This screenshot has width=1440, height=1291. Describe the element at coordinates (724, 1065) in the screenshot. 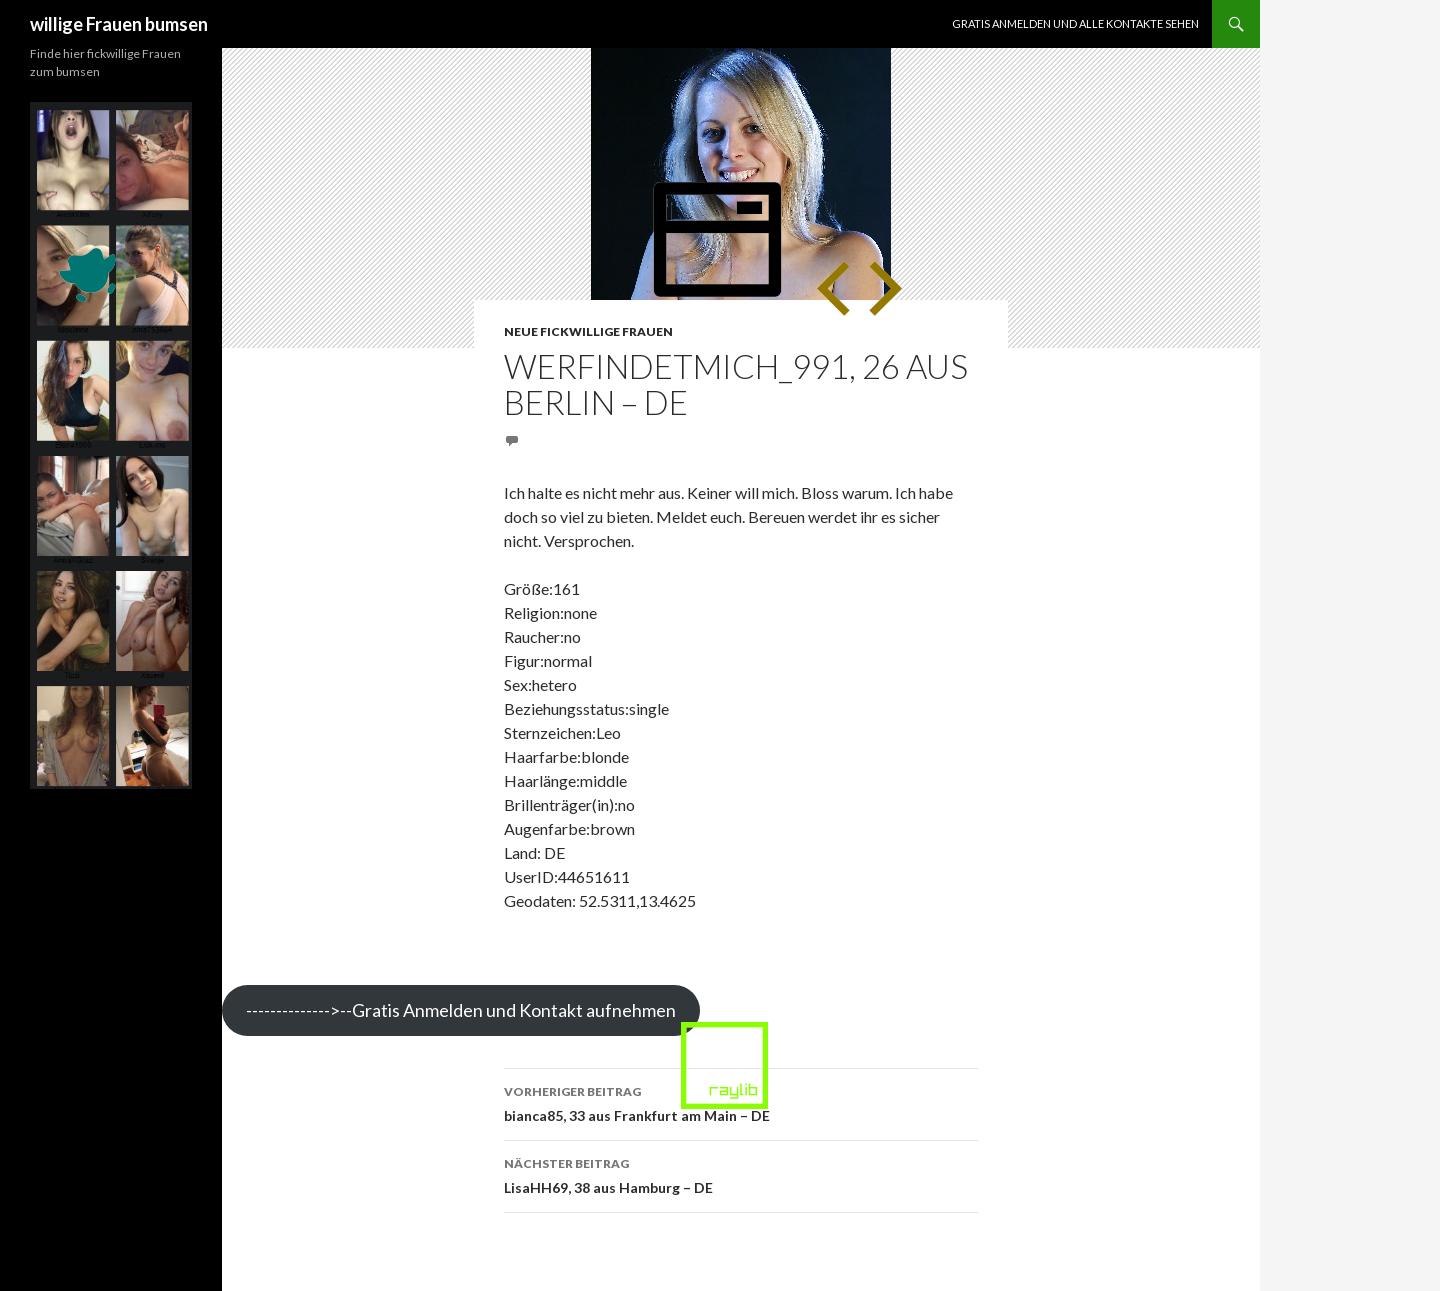

I see `raylib game development library logo` at that location.